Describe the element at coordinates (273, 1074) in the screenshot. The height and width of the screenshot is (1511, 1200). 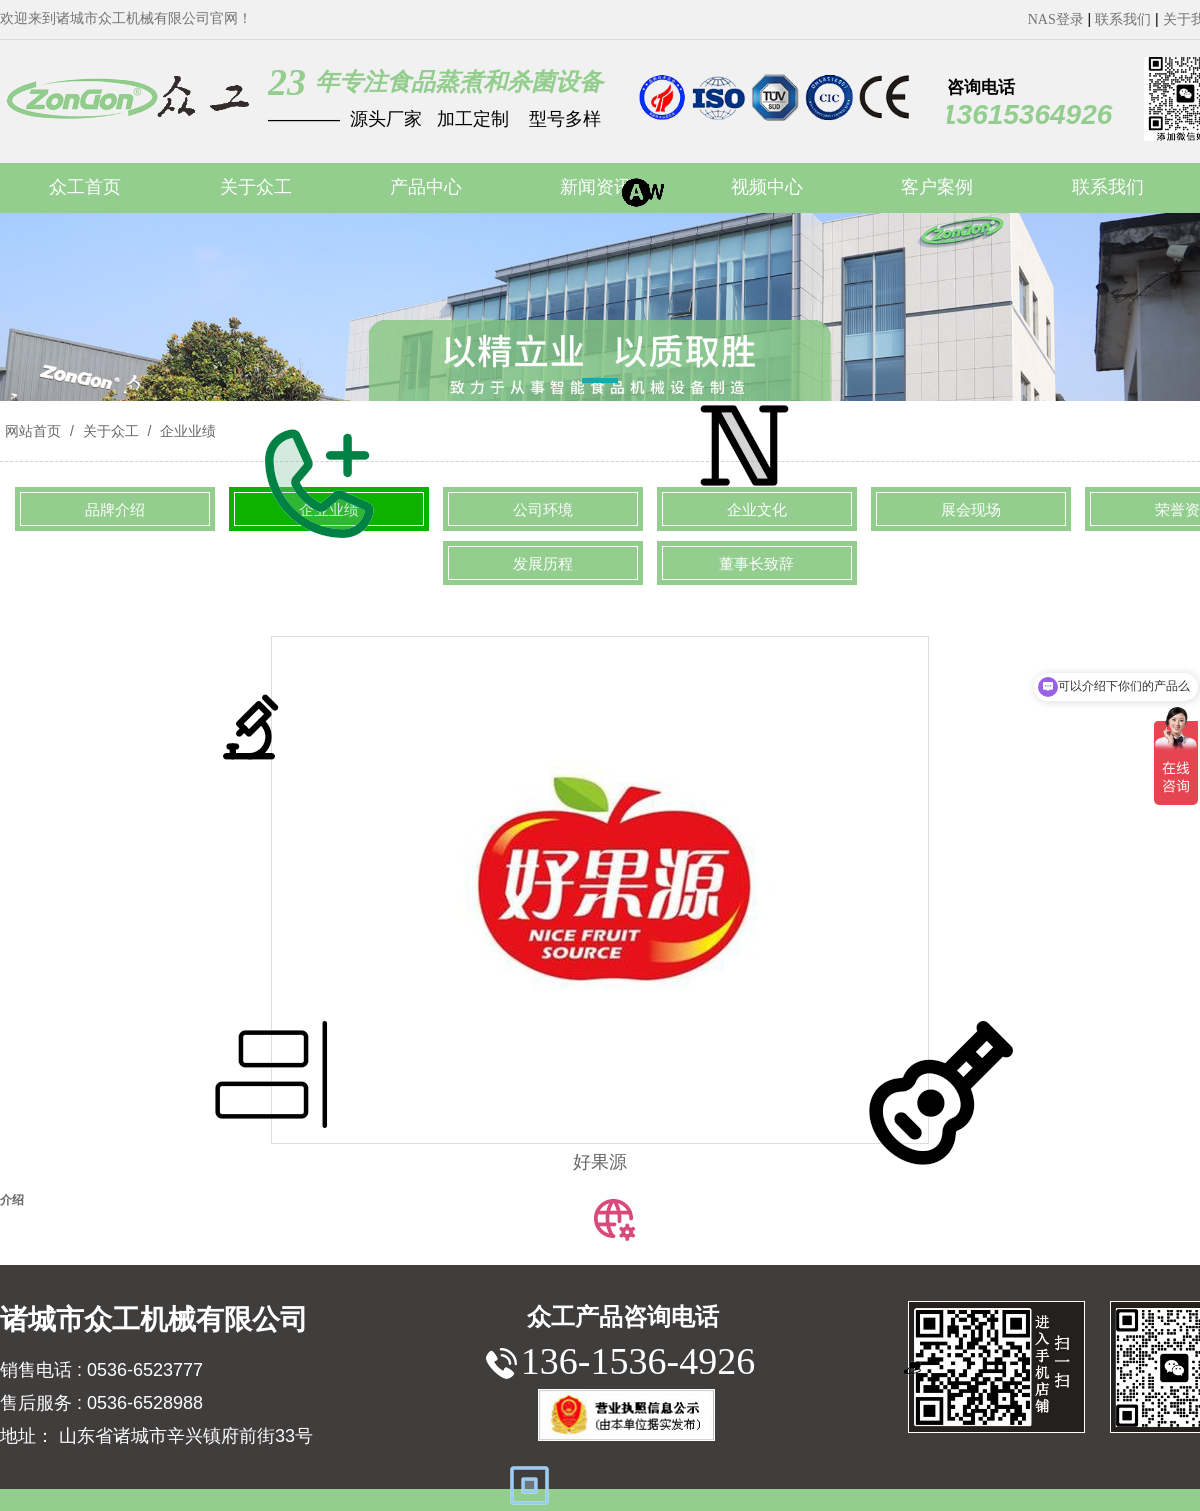
I see `align text to the right` at that location.